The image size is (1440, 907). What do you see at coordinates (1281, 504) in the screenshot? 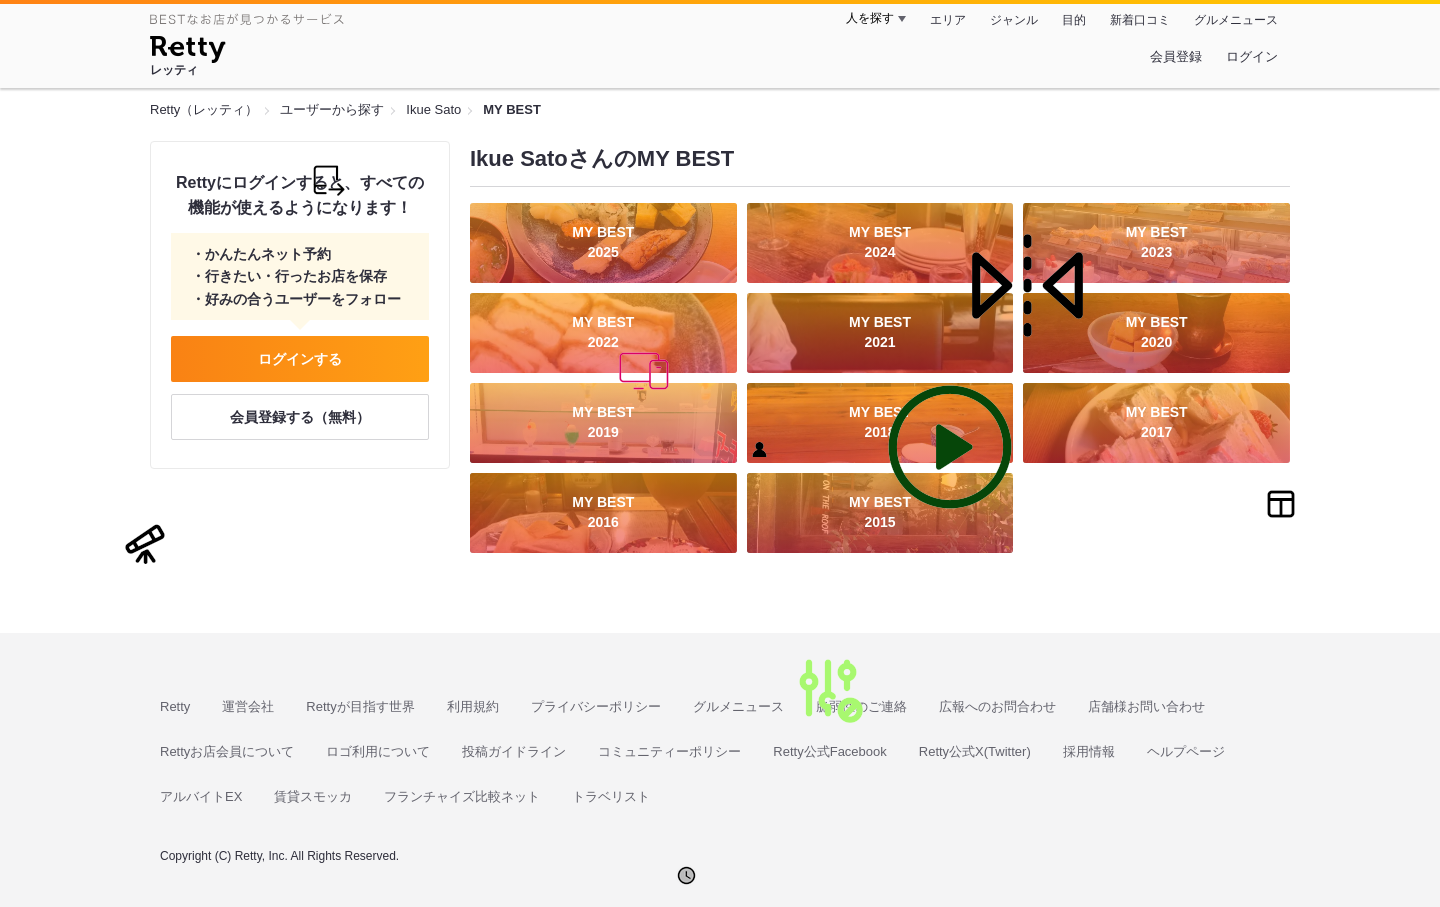
I see `switch to grid or layout view` at bounding box center [1281, 504].